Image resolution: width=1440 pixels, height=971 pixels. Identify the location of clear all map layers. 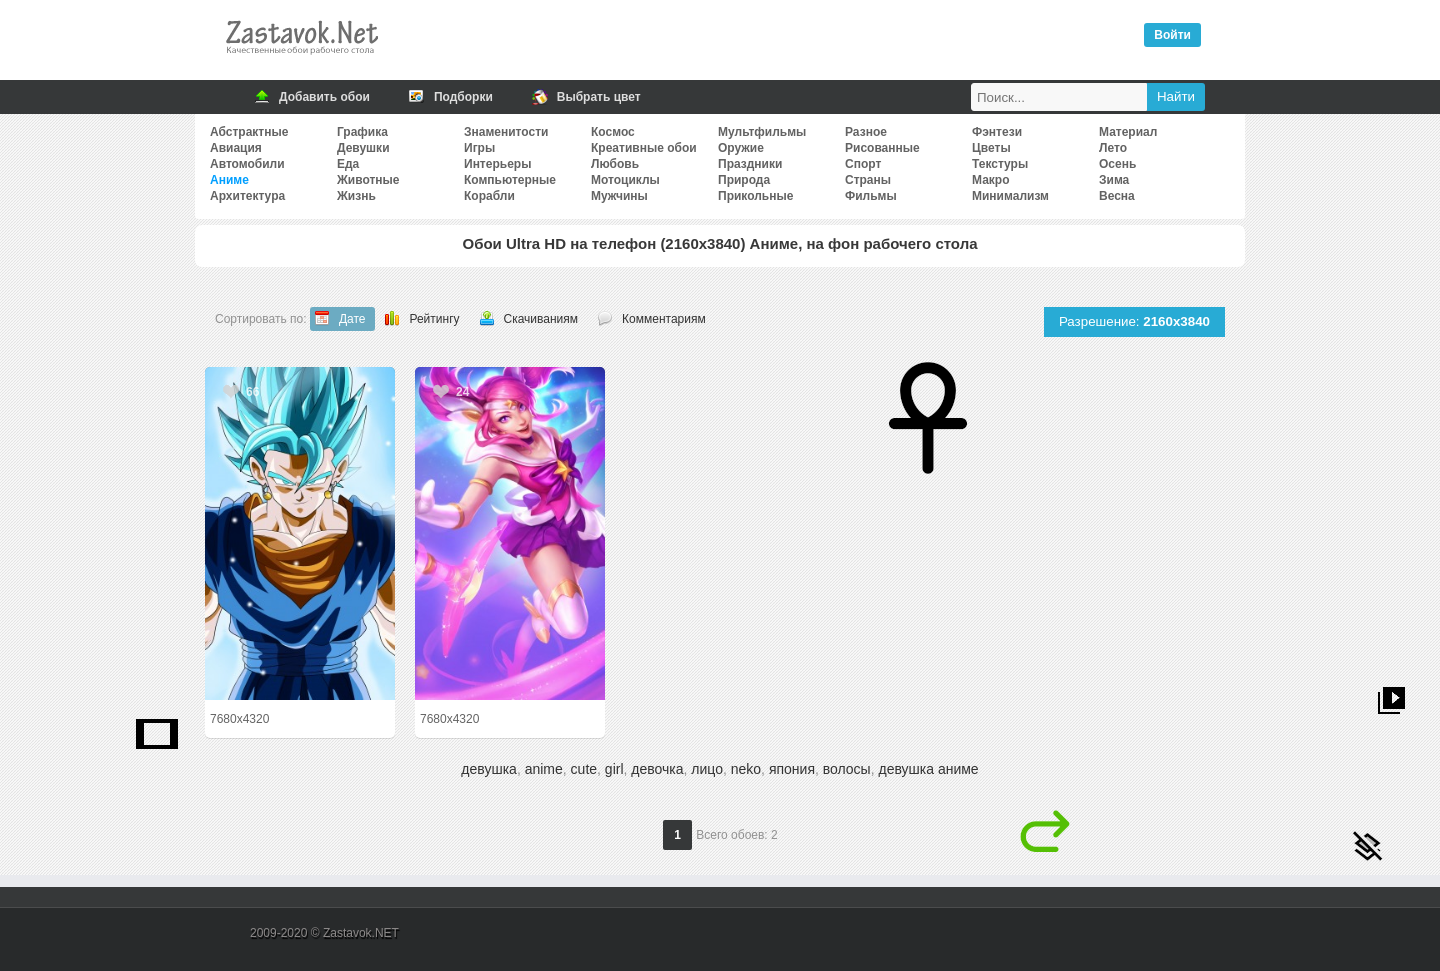
(1367, 847).